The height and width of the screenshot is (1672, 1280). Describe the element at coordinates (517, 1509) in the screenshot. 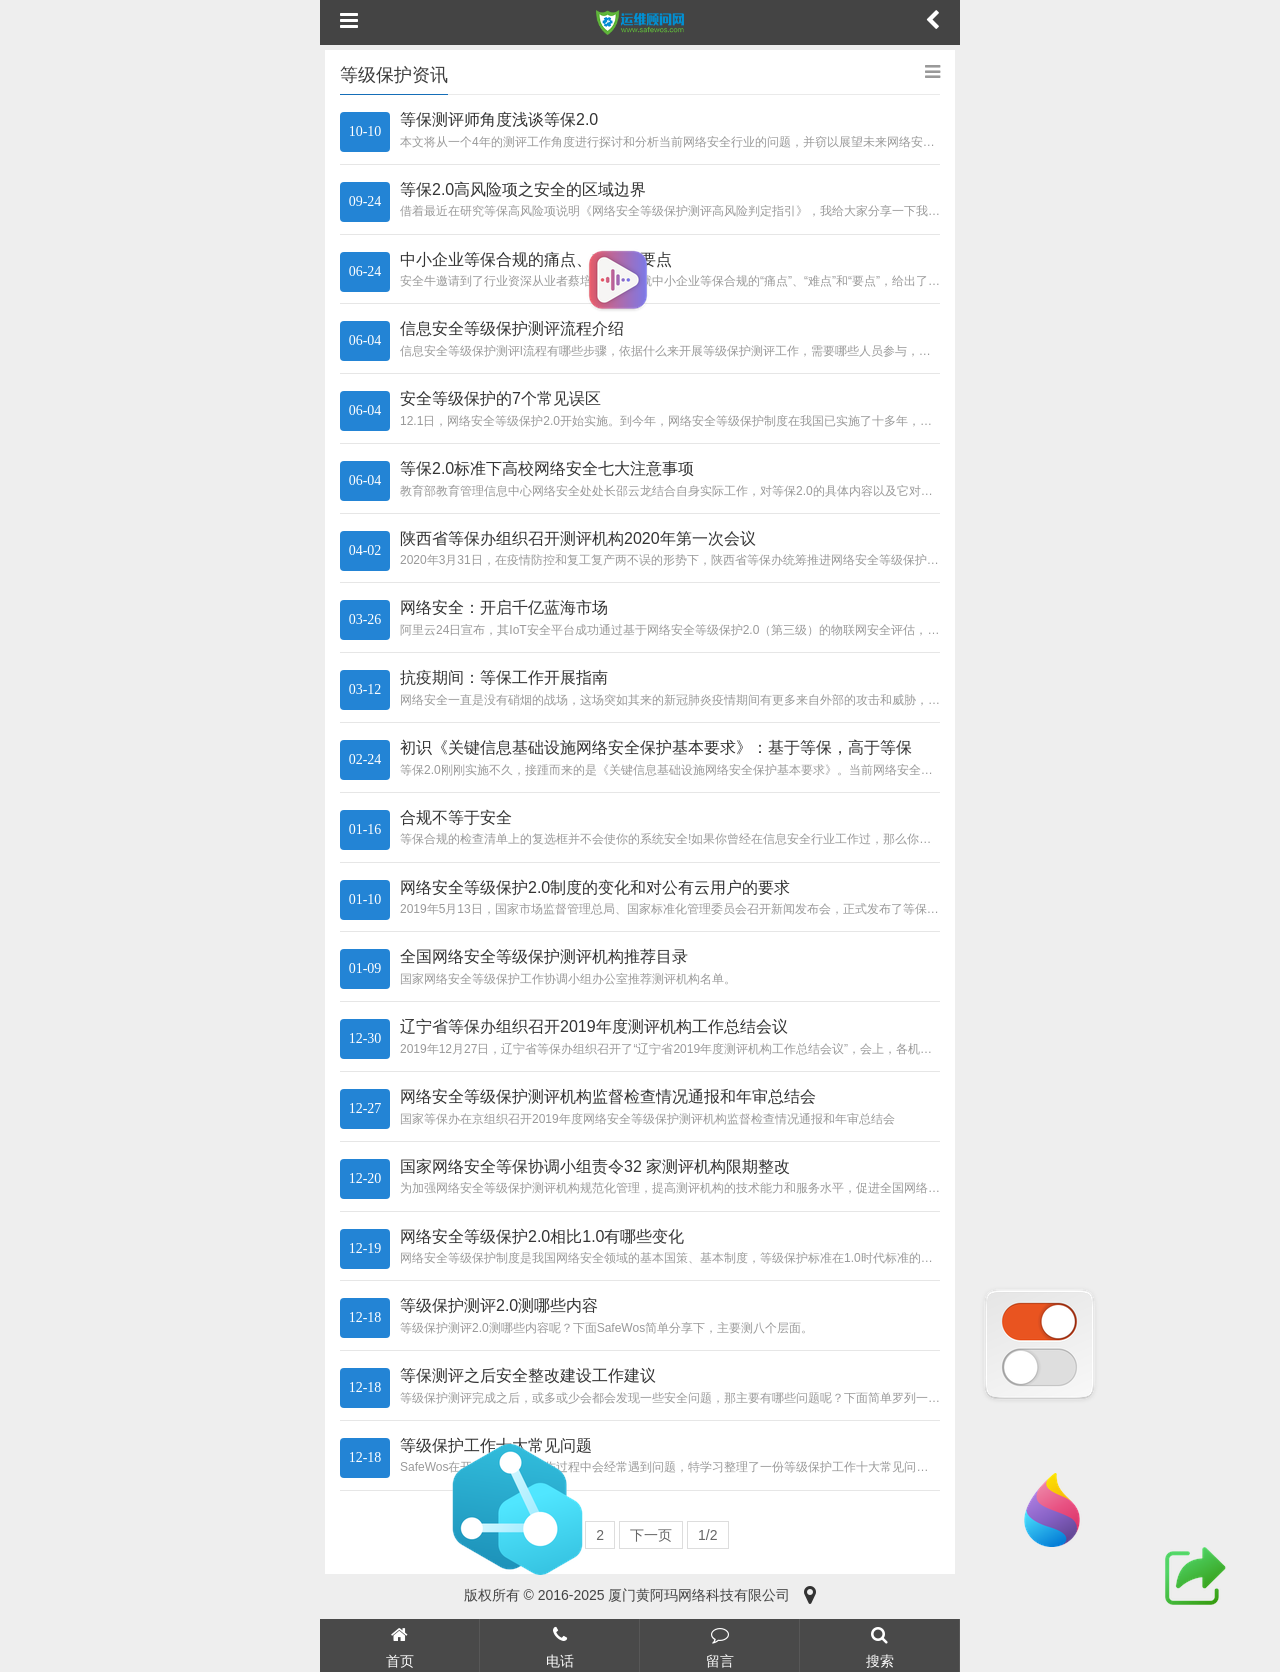

I see `open the twins app for managing paired or linked items` at that location.